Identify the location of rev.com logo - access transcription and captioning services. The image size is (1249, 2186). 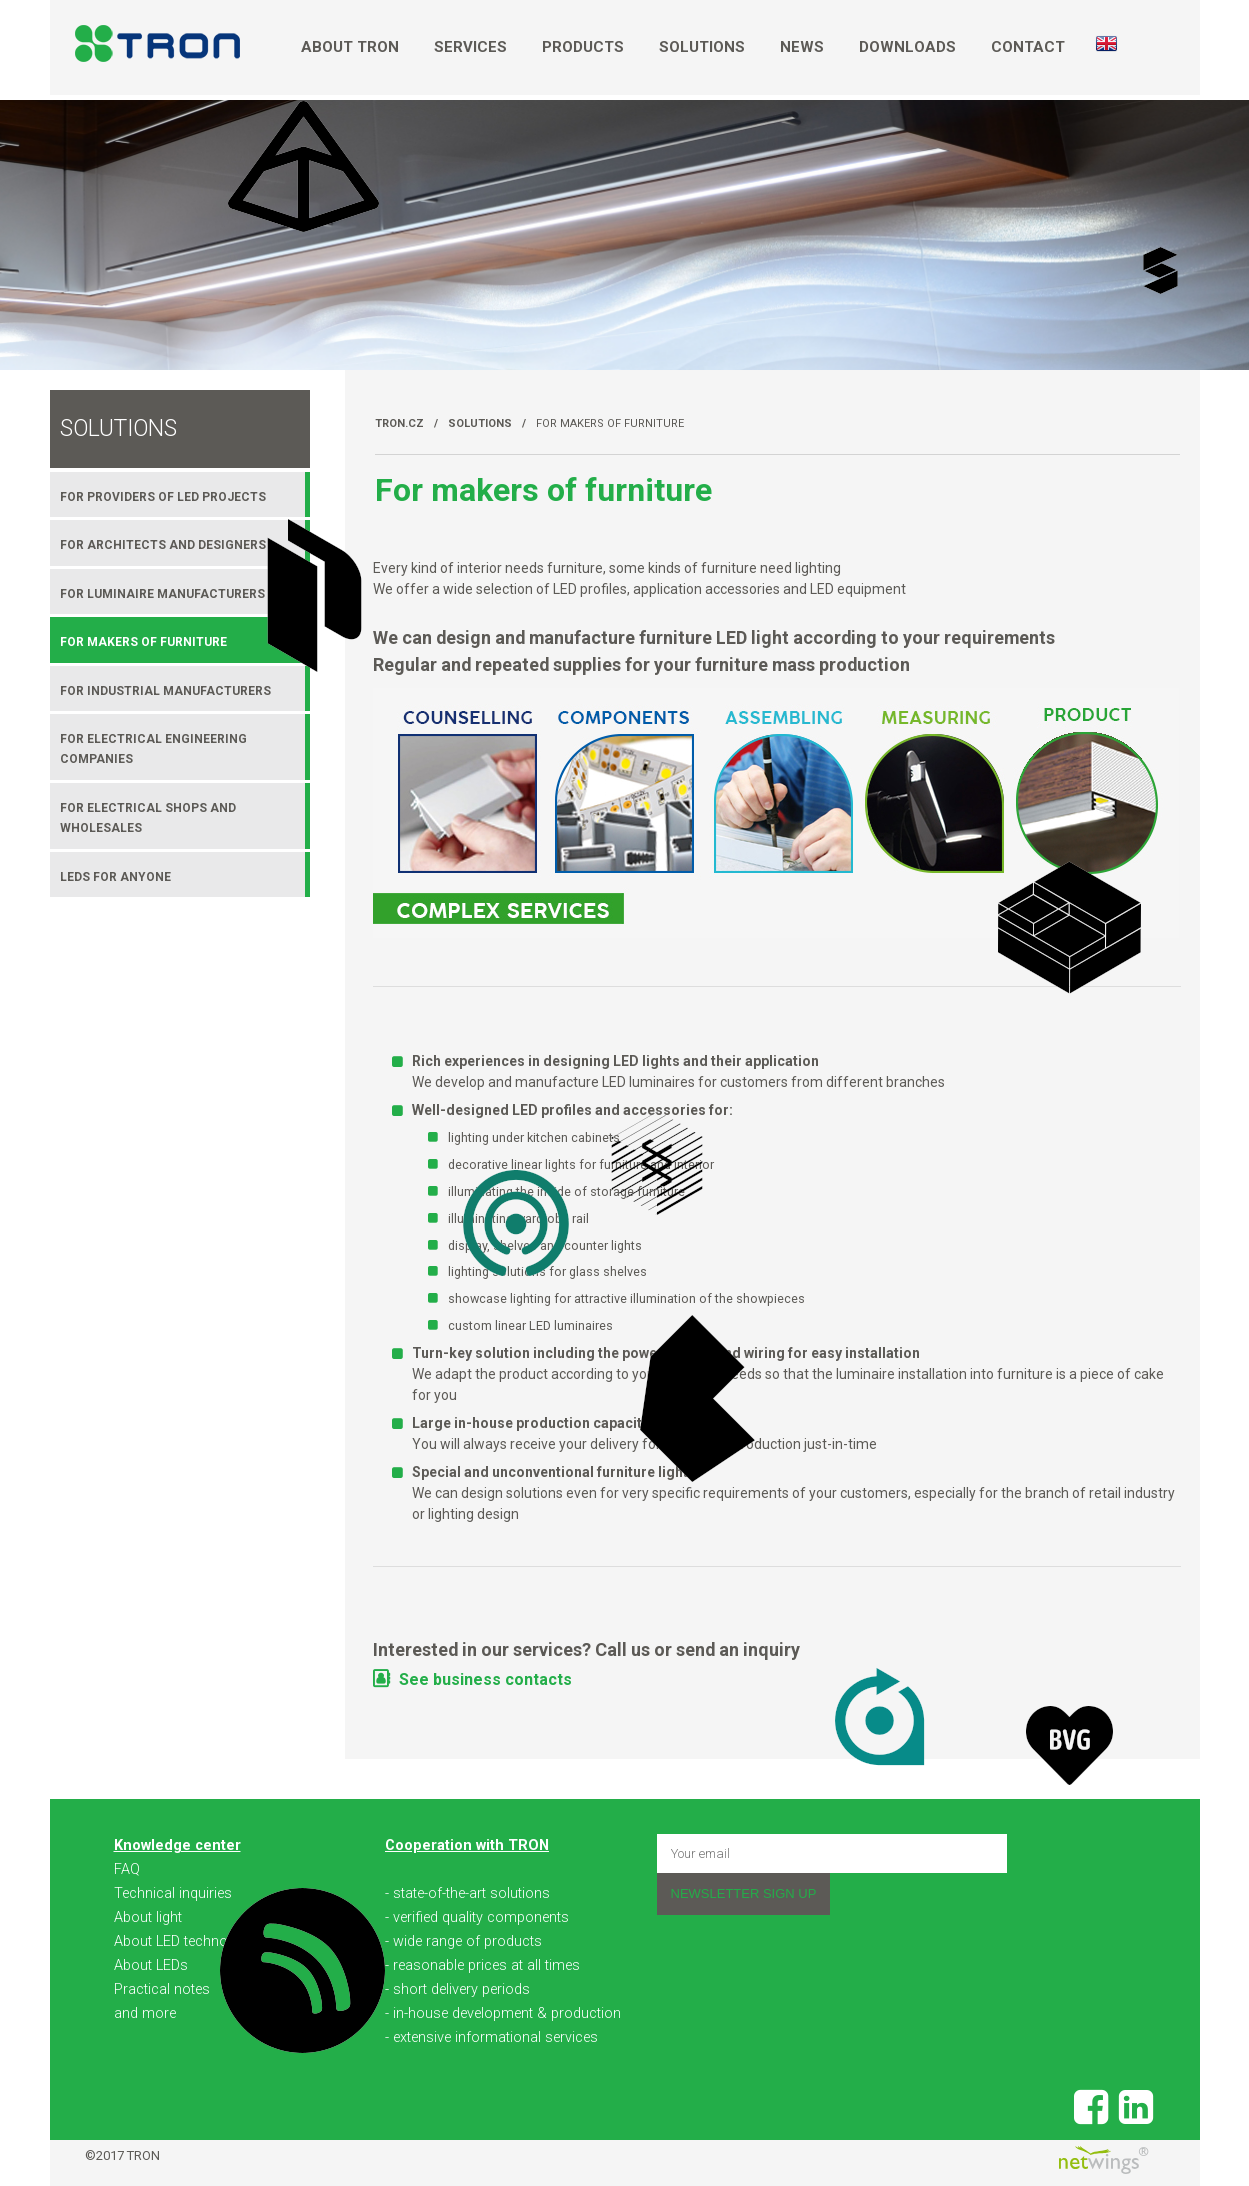
(879, 1716).